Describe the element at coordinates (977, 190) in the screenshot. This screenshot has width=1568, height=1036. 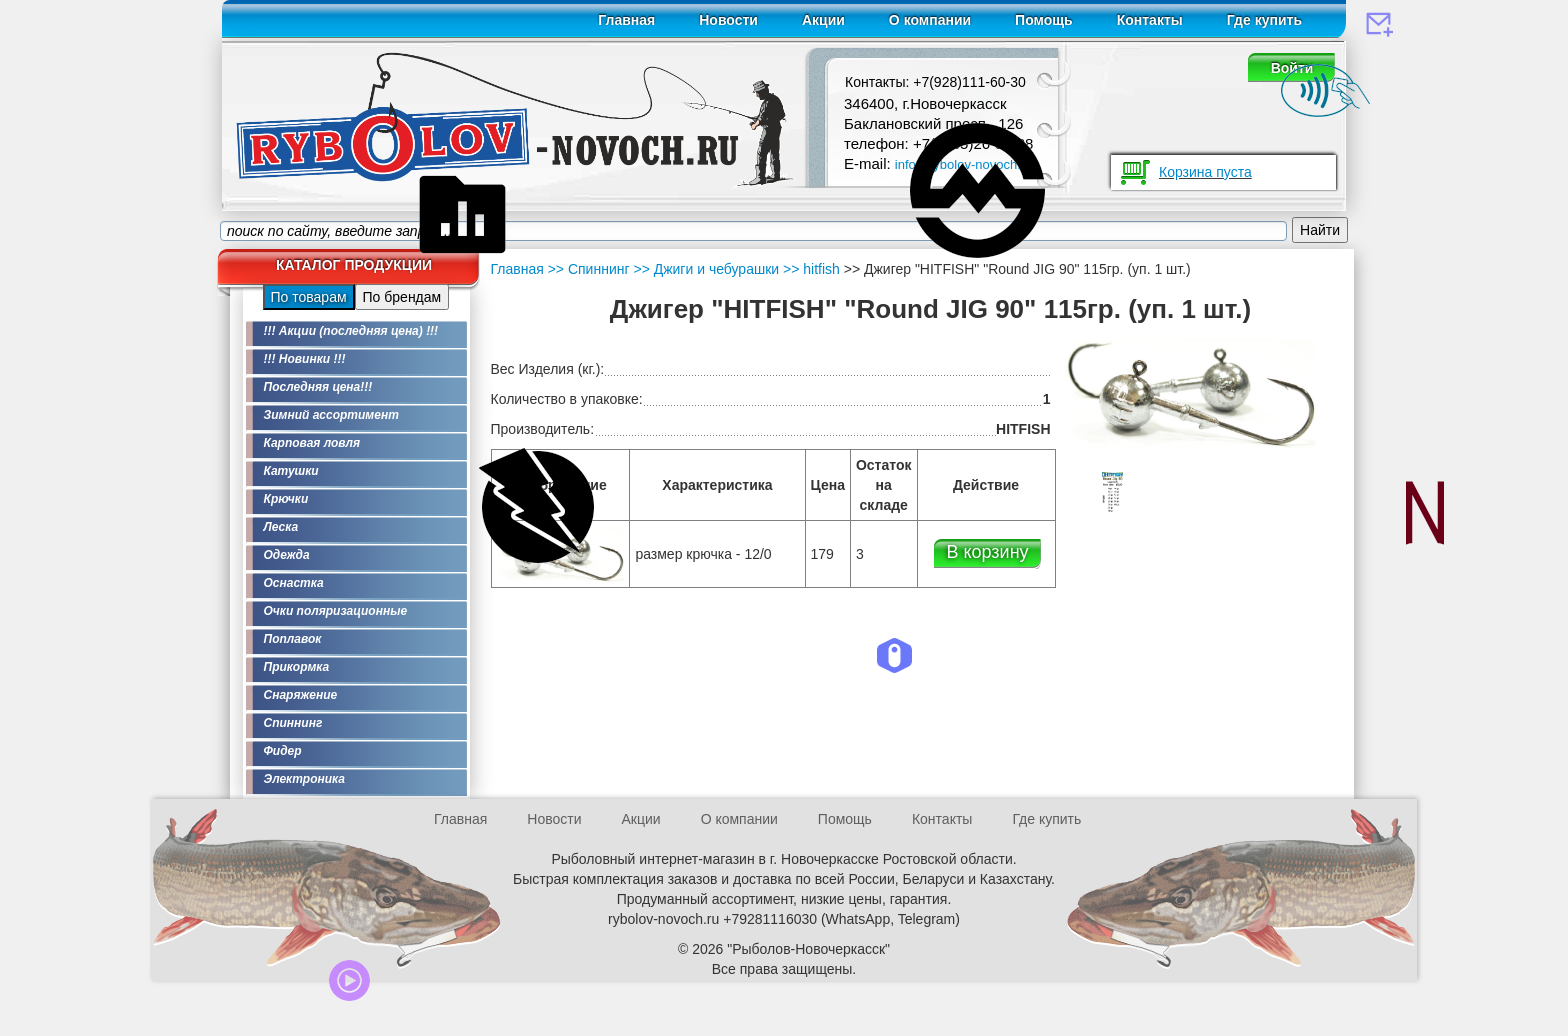
I see `shanghai metro official app or website` at that location.